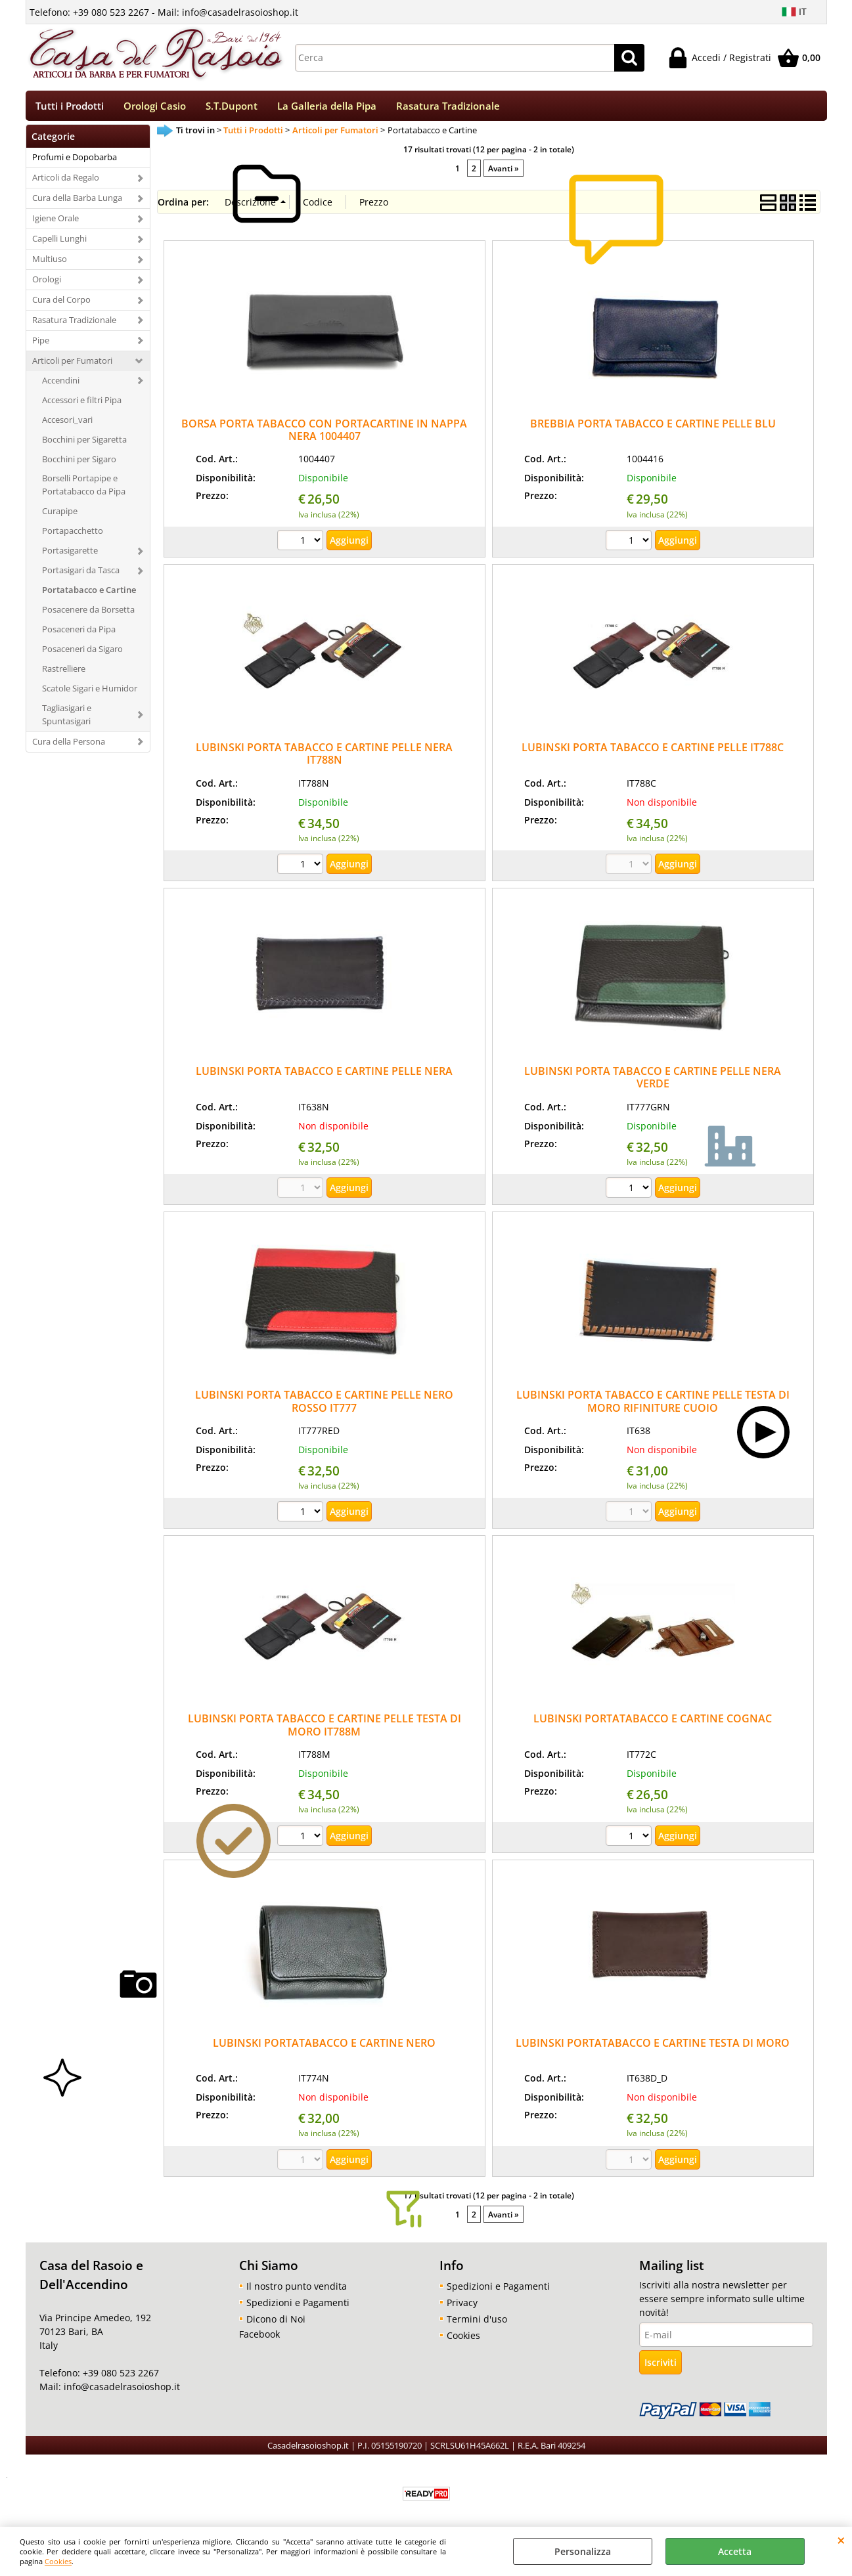  What do you see at coordinates (403, 2207) in the screenshot?
I see `pause active filters` at bounding box center [403, 2207].